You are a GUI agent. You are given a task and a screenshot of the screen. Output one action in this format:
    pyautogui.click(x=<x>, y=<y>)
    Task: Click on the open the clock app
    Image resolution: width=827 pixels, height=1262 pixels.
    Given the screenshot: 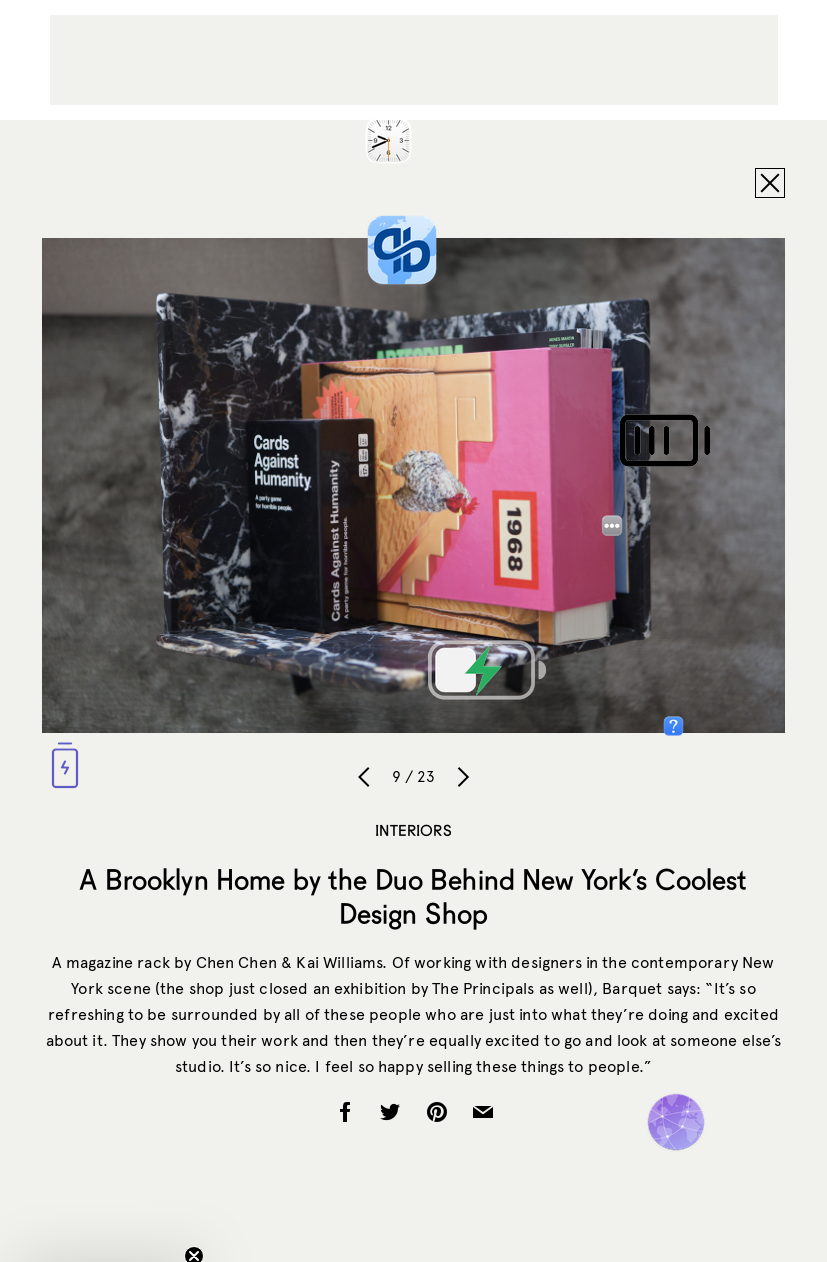 What is the action you would take?
    pyautogui.click(x=388, y=140)
    